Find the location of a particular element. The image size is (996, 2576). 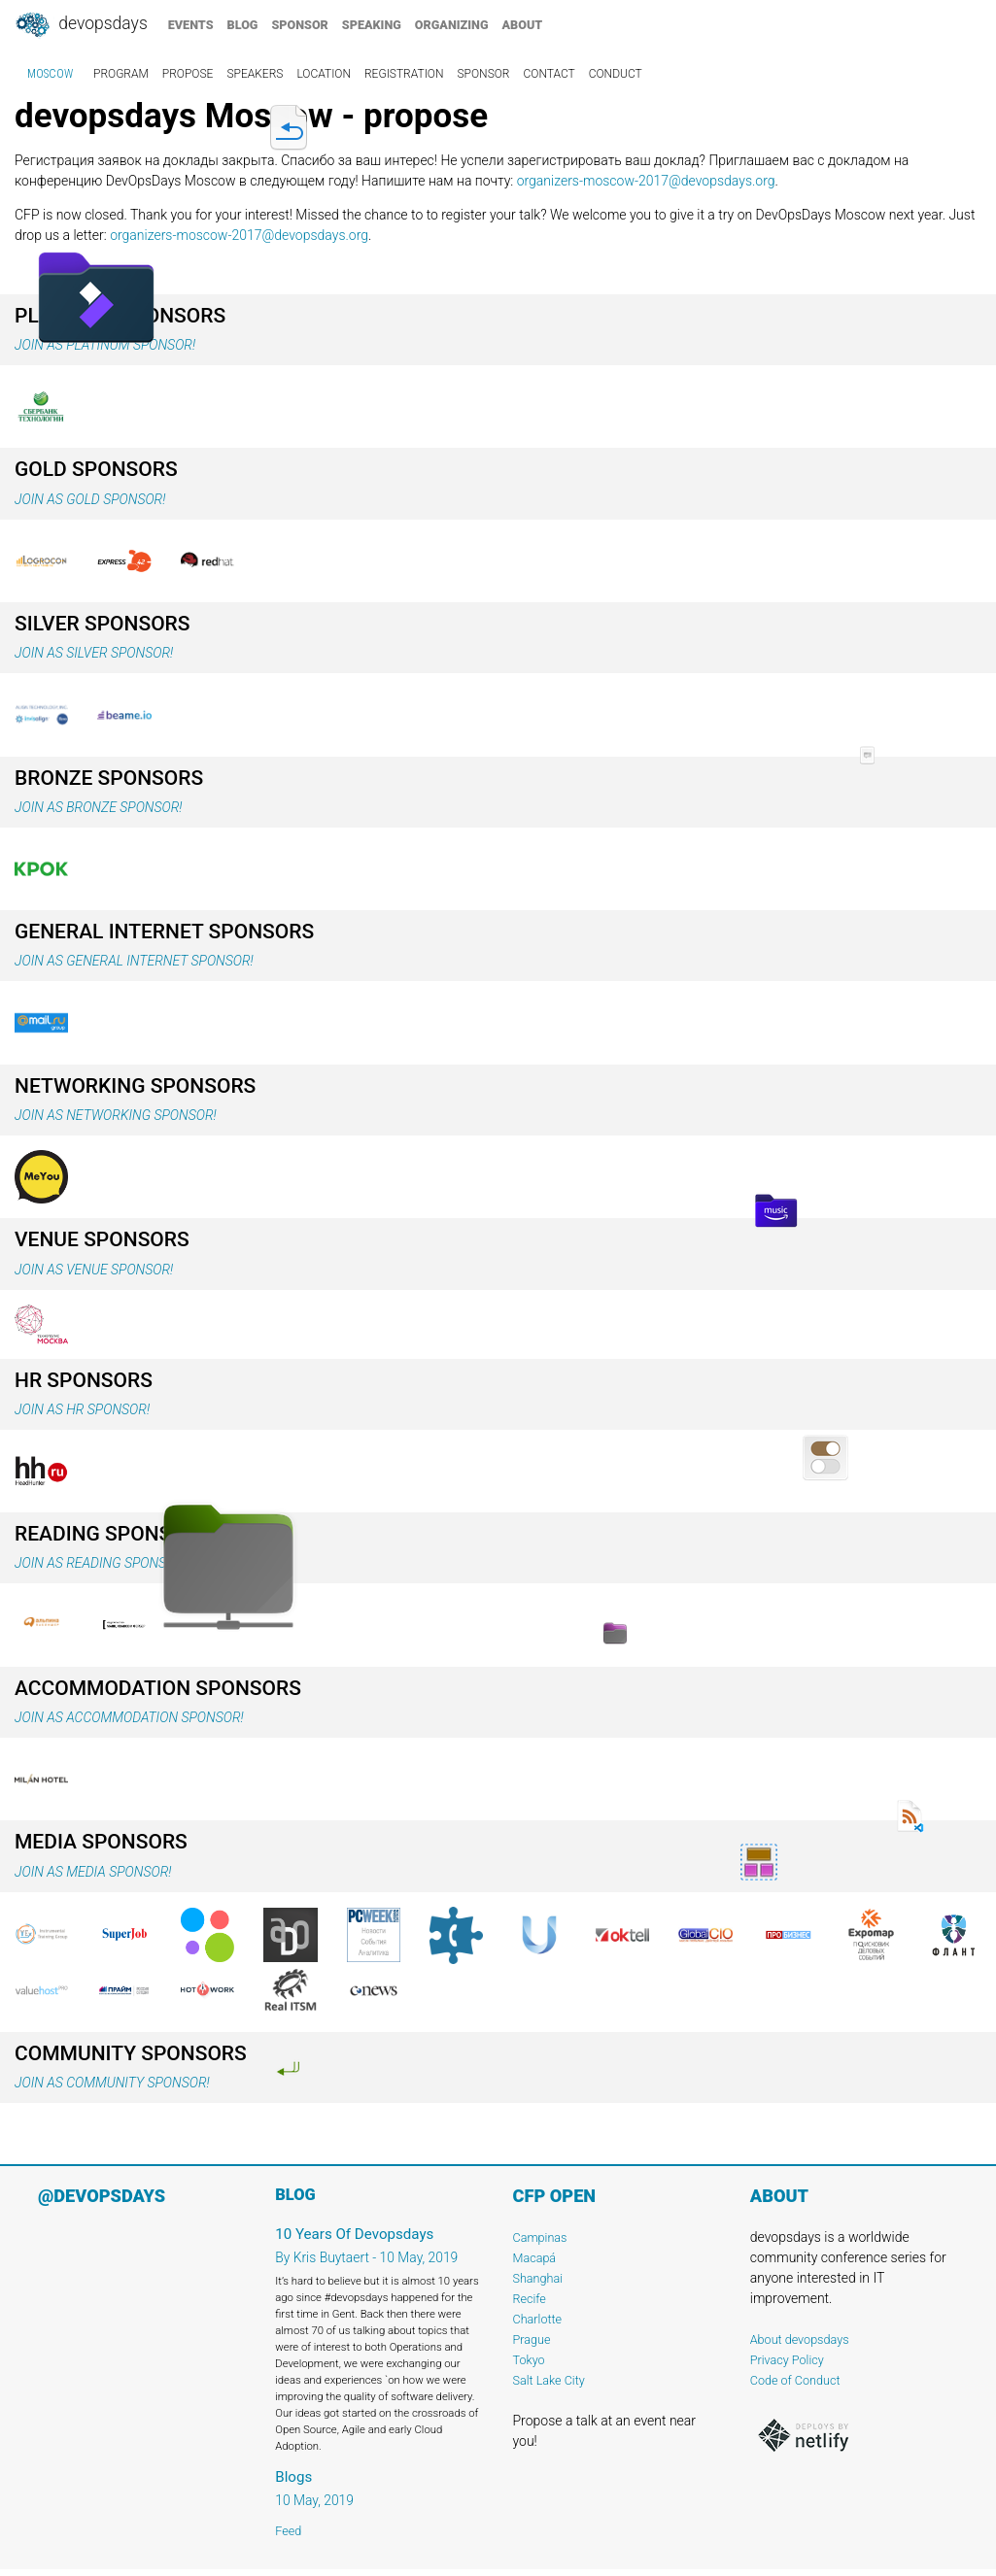

revert document to previous version is located at coordinates (289, 127).